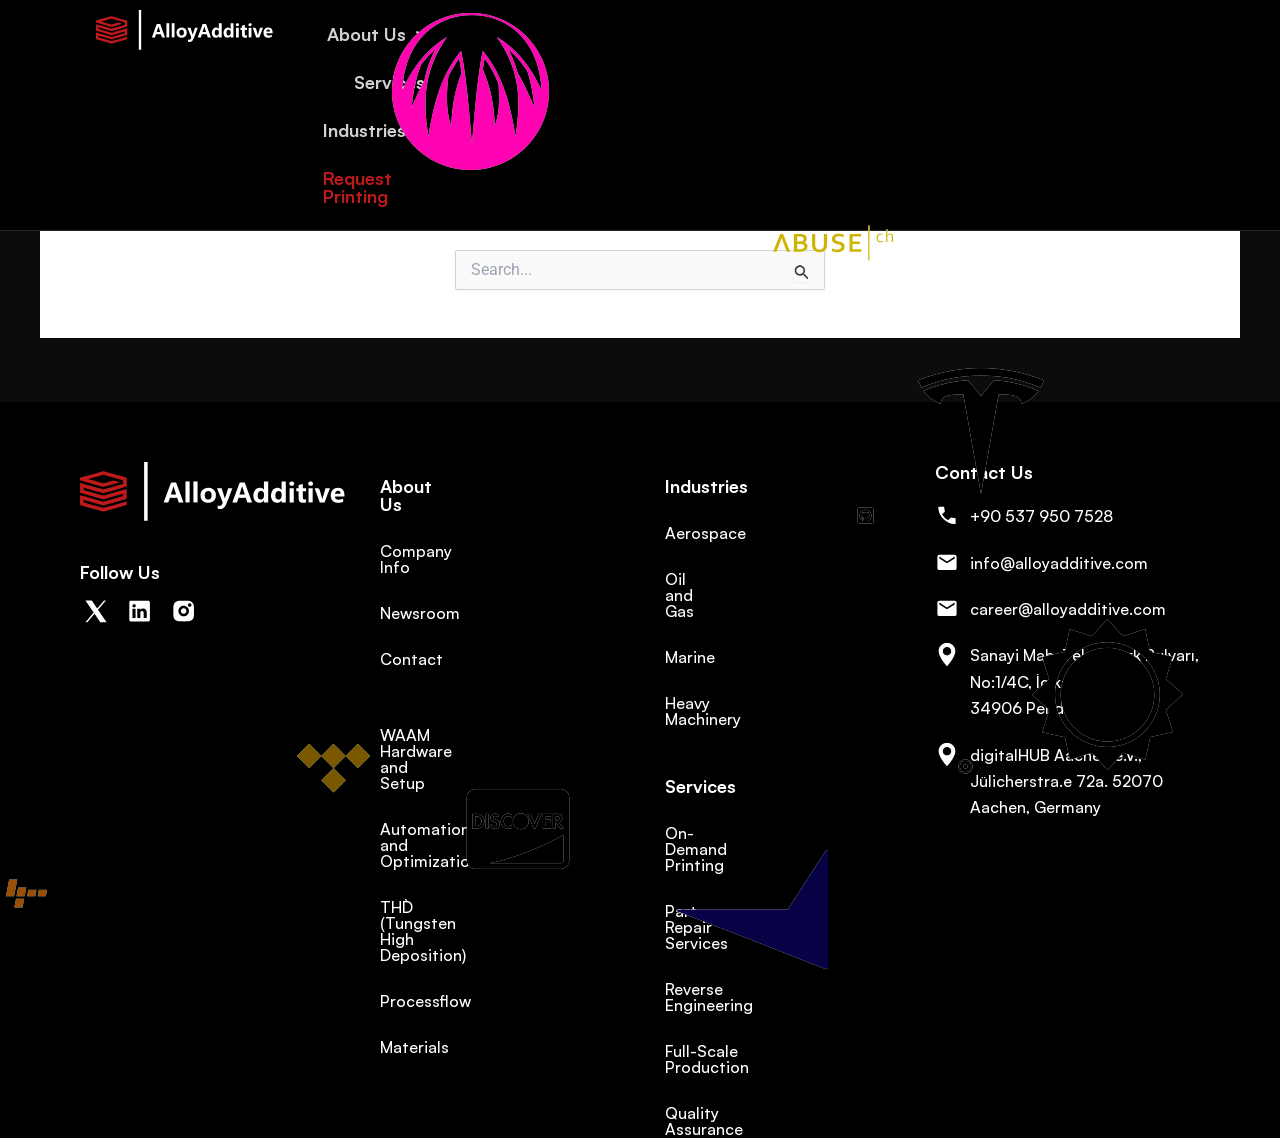 This screenshot has height=1138, width=1280. I want to click on visit abuse.ch website, so click(833, 243).